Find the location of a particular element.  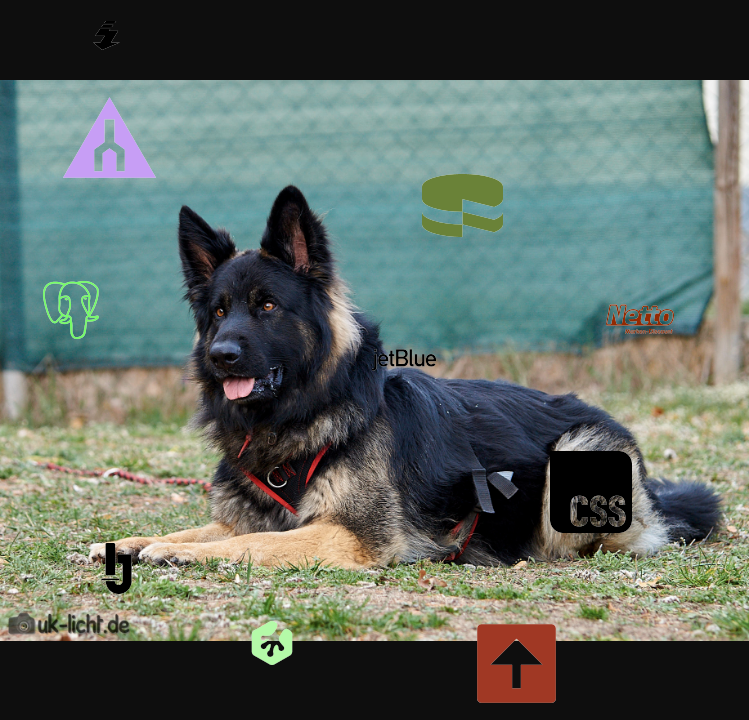

open the Trailforks app is located at coordinates (109, 137).